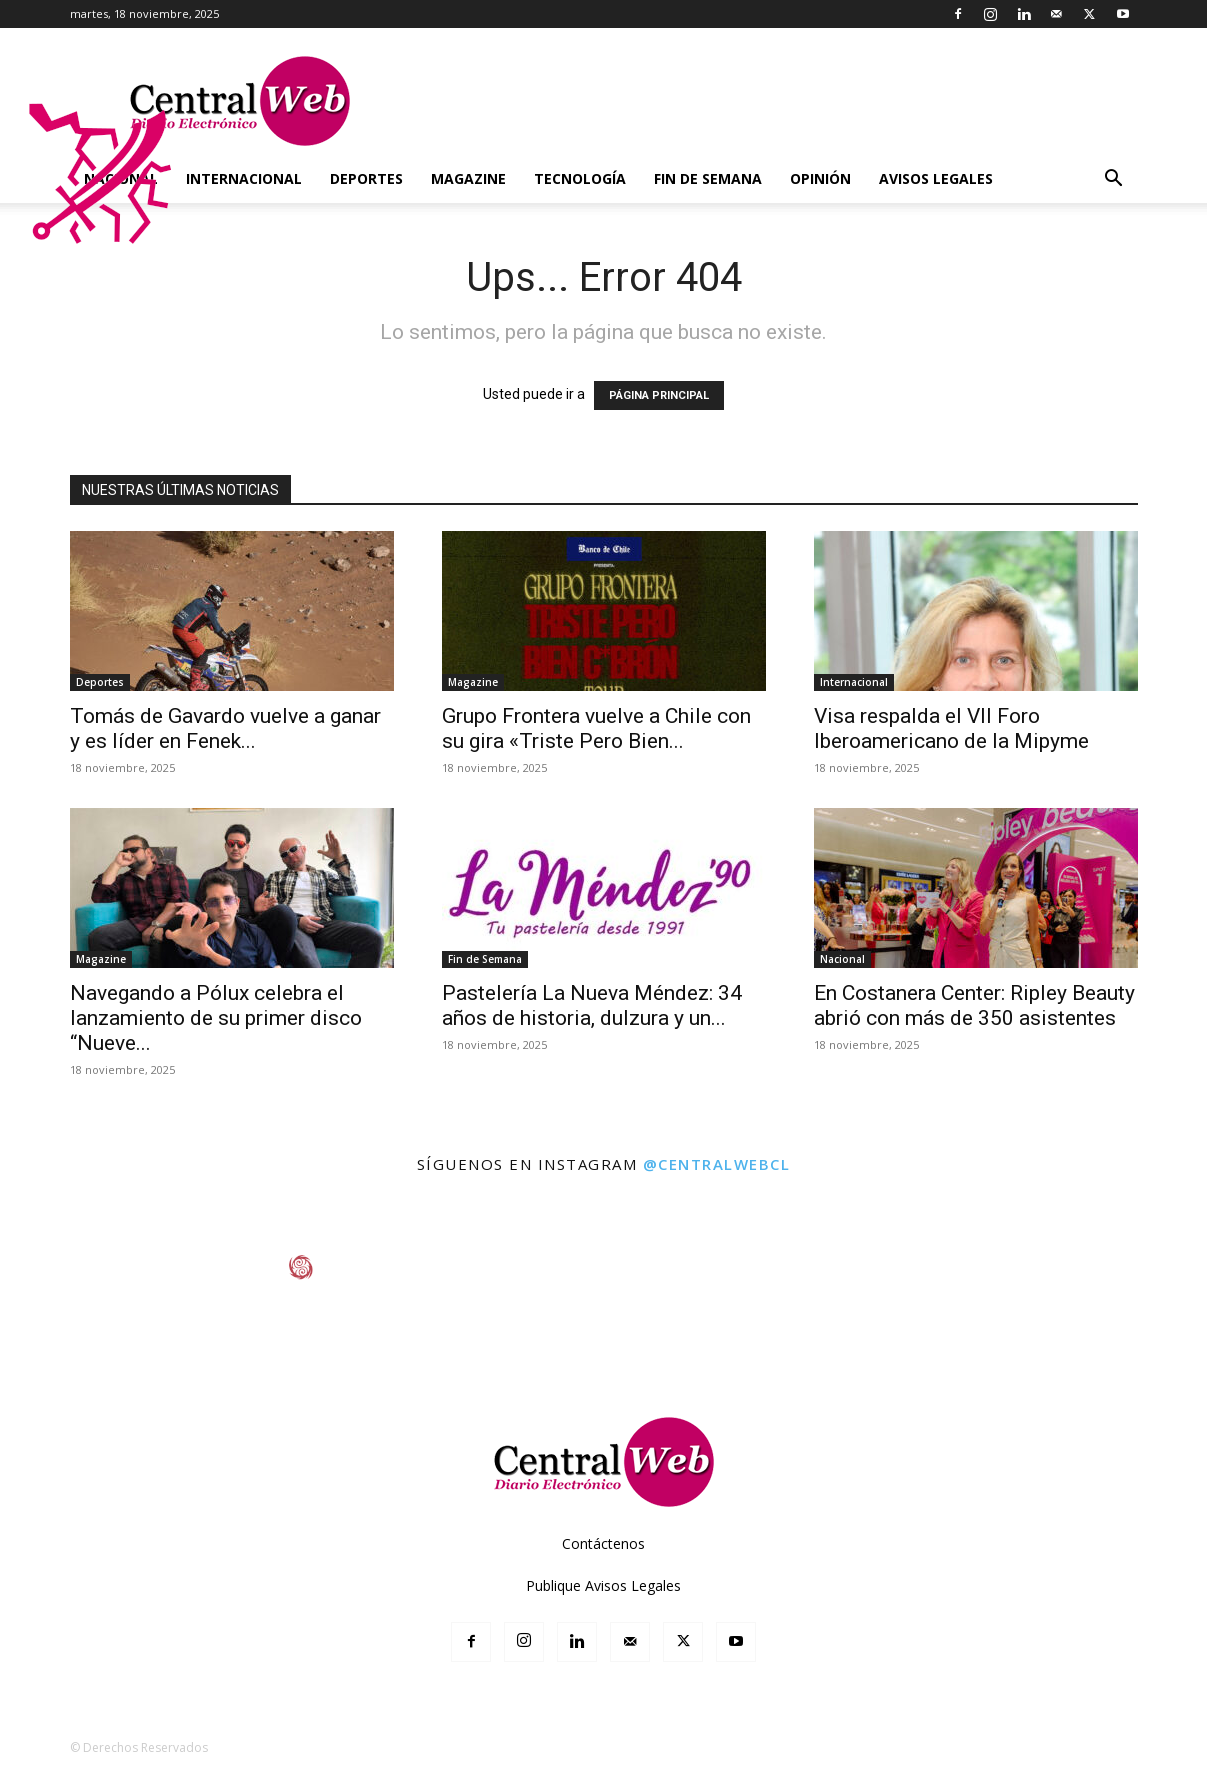 Image resolution: width=1207 pixels, height=1766 pixels. I want to click on activate typhoon or wind-based ability, so click(301, 1267).